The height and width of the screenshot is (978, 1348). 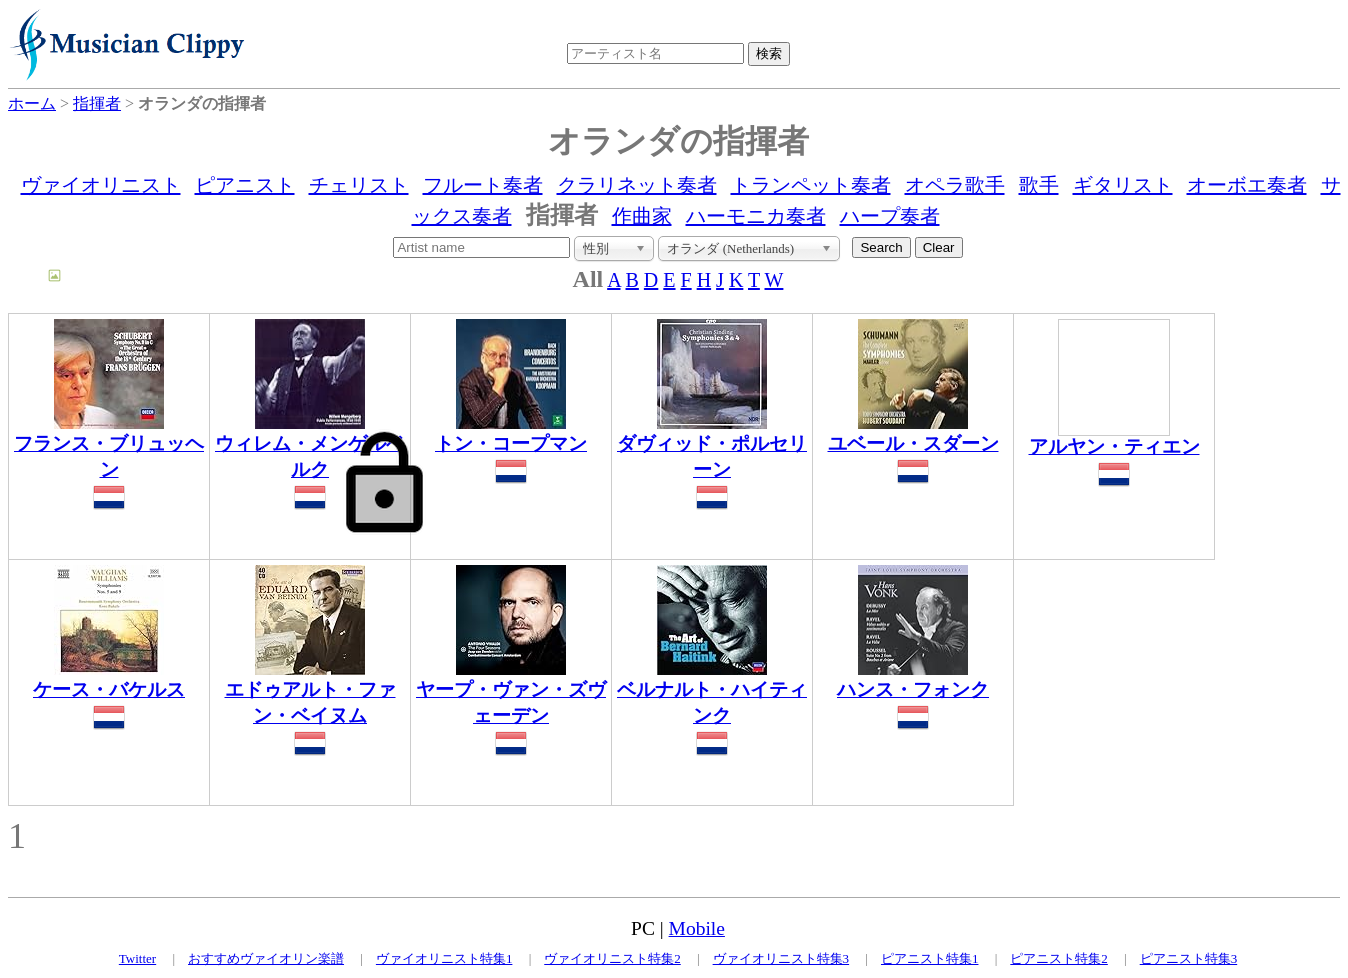 I want to click on view image or photo, so click(x=54, y=275).